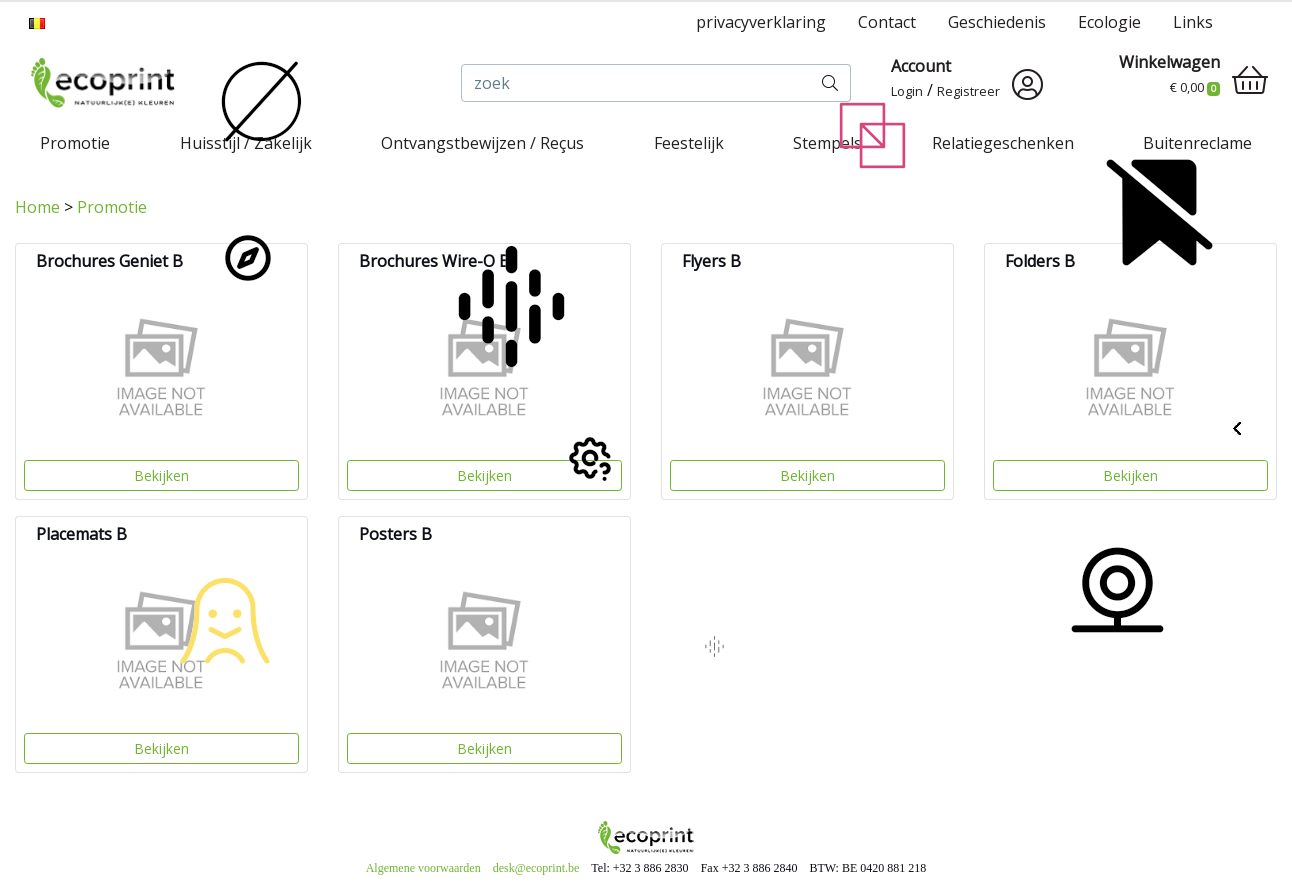 The image size is (1292, 894). I want to click on enable webcam or video camera, so click(1117, 593).